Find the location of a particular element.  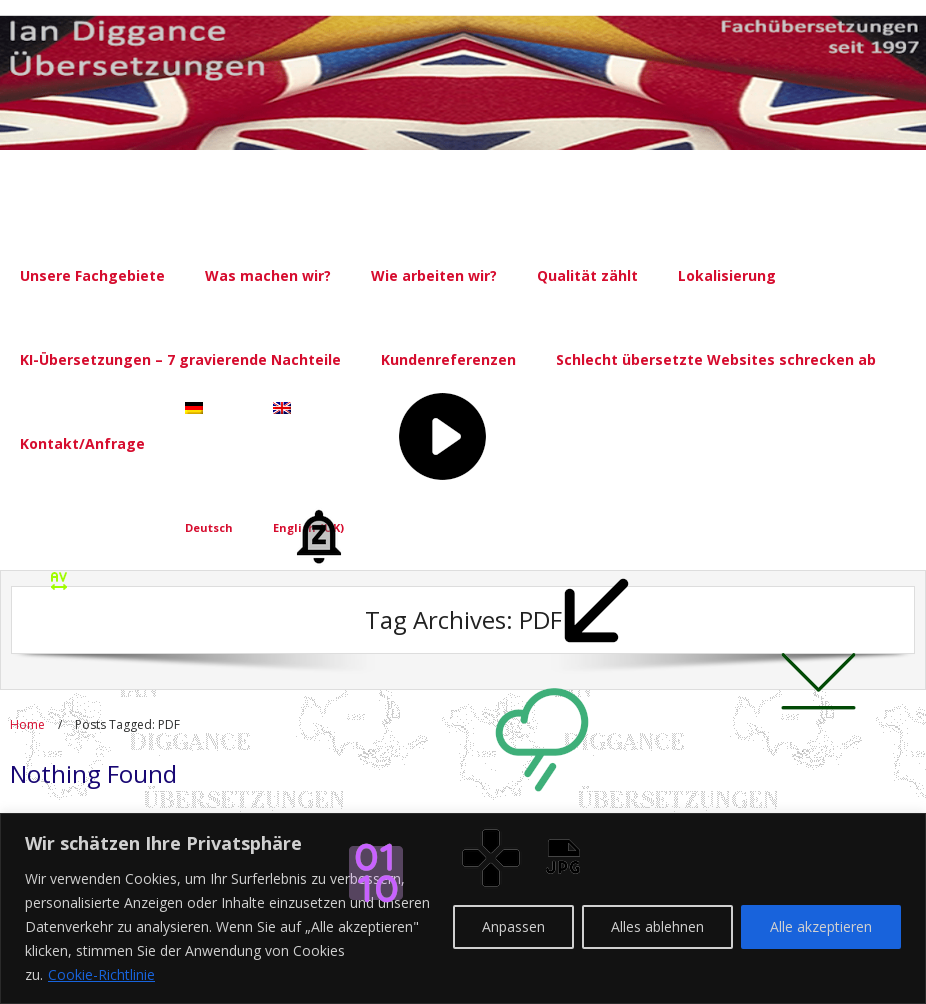

play media or video content is located at coordinates (442, 436).